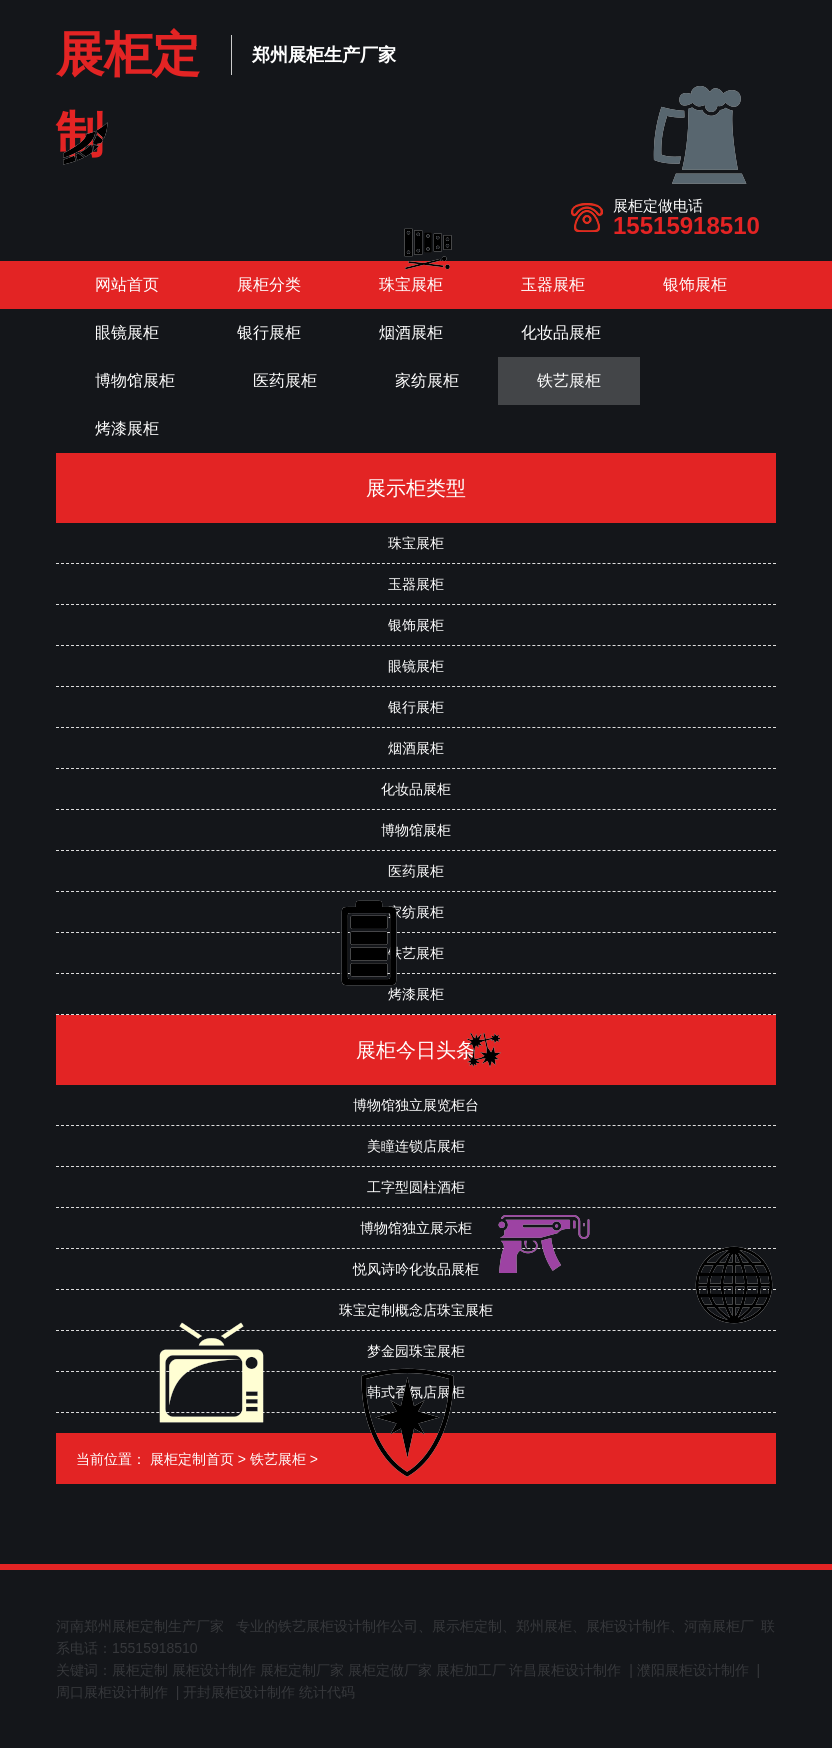 This screenshot has width=832, height=1748. What do you see at coordinates (484, 1050) in the screenshot?
I see `indicates laser or energy weapon effect` at bounding box center [484, 1050].